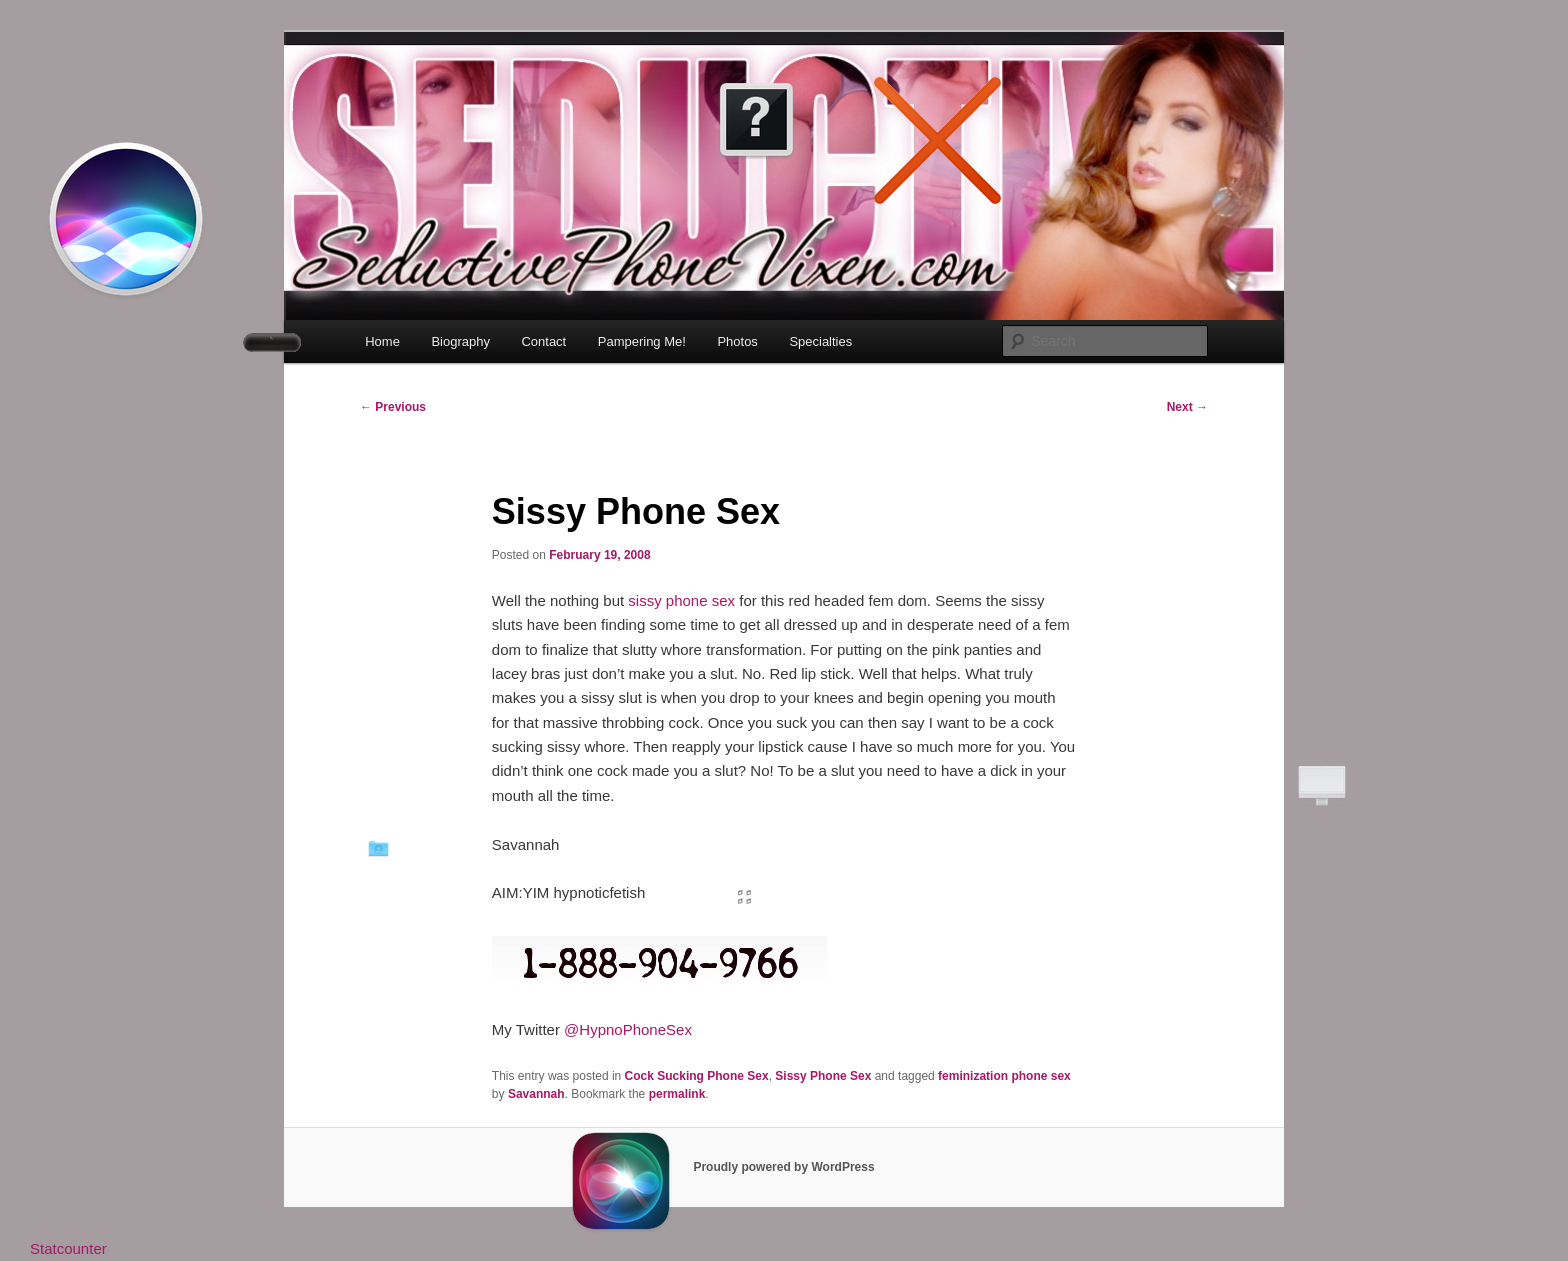  I want to click on open Siri settings and preferences, so click(126, 219).